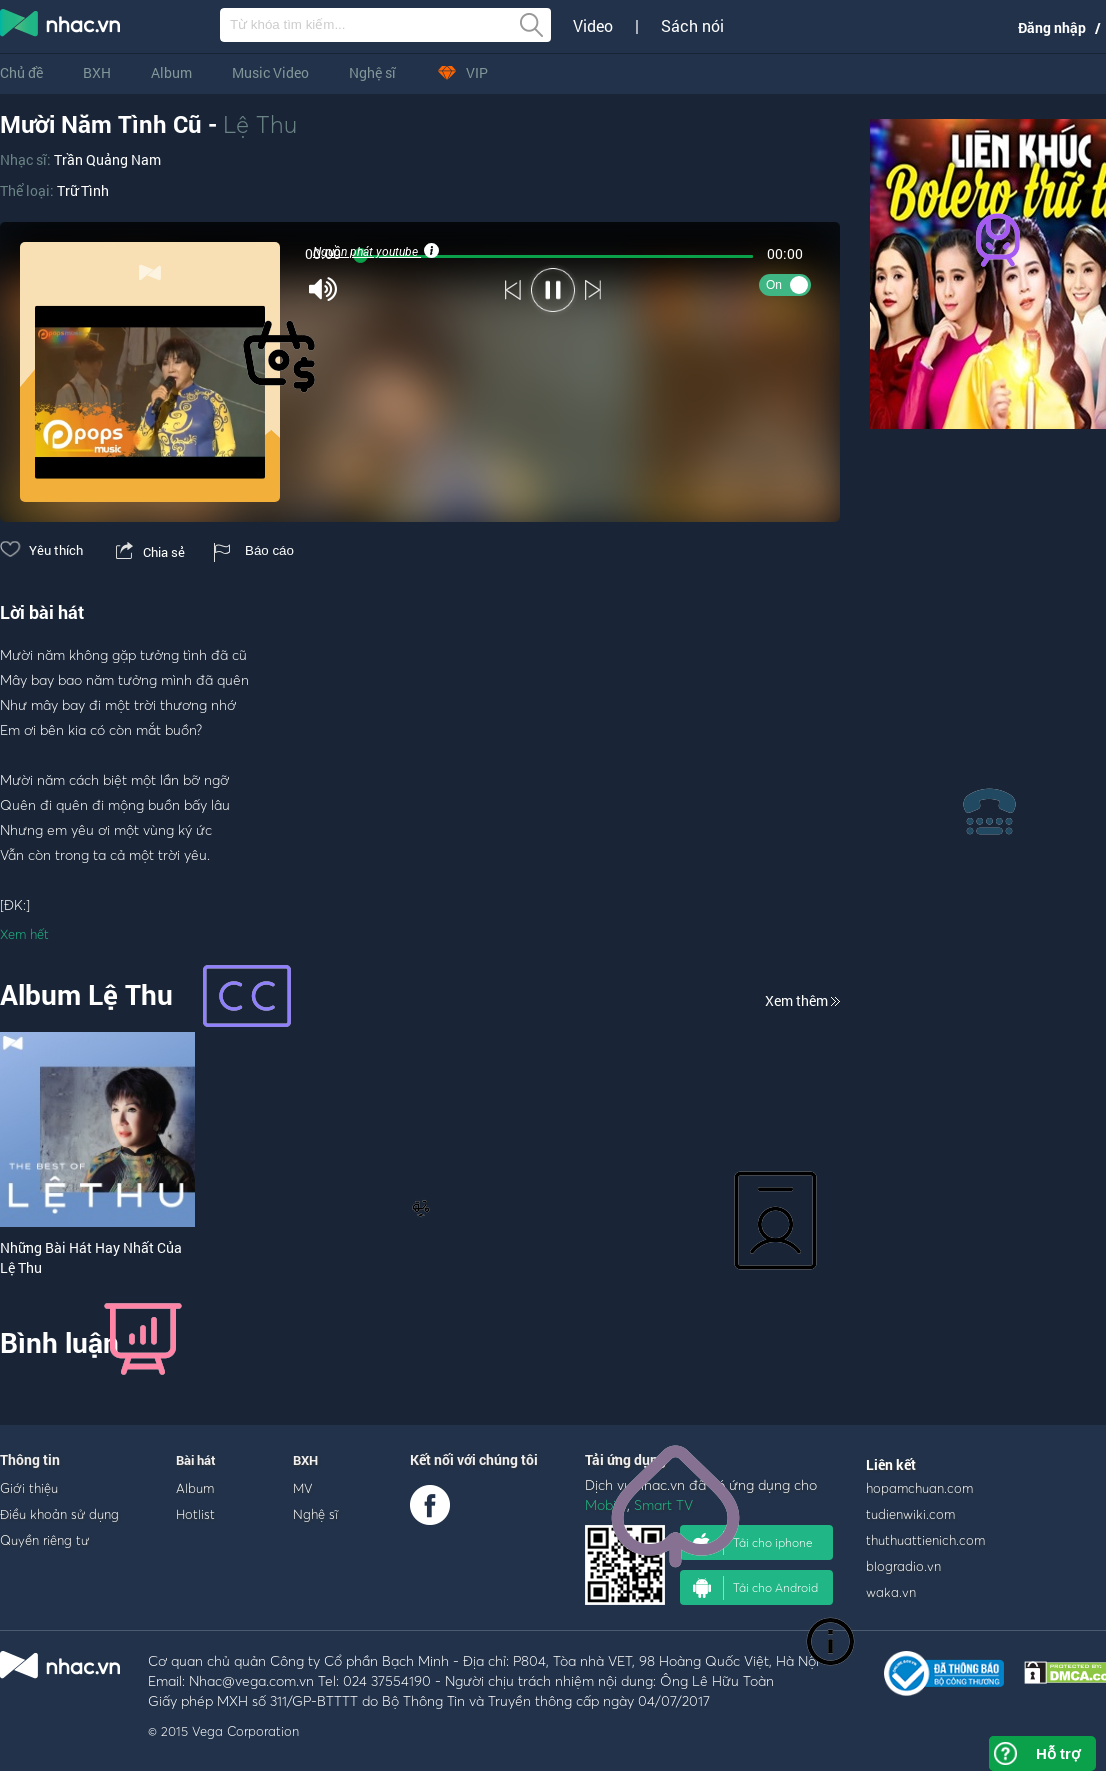  Describe the element at coordinates (143, 1339) in the screenshot. I see `view presentation or slideshow` at that location.